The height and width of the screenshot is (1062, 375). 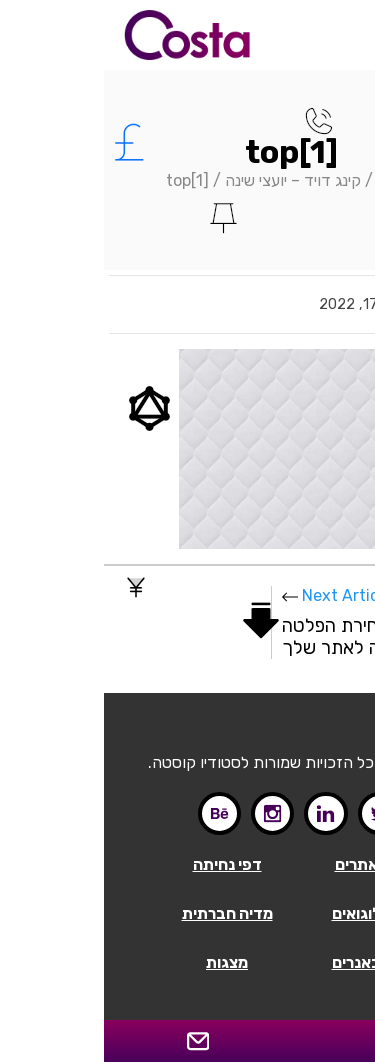 I want to click on view prices in japanese yen, so click(x=136, y=587).